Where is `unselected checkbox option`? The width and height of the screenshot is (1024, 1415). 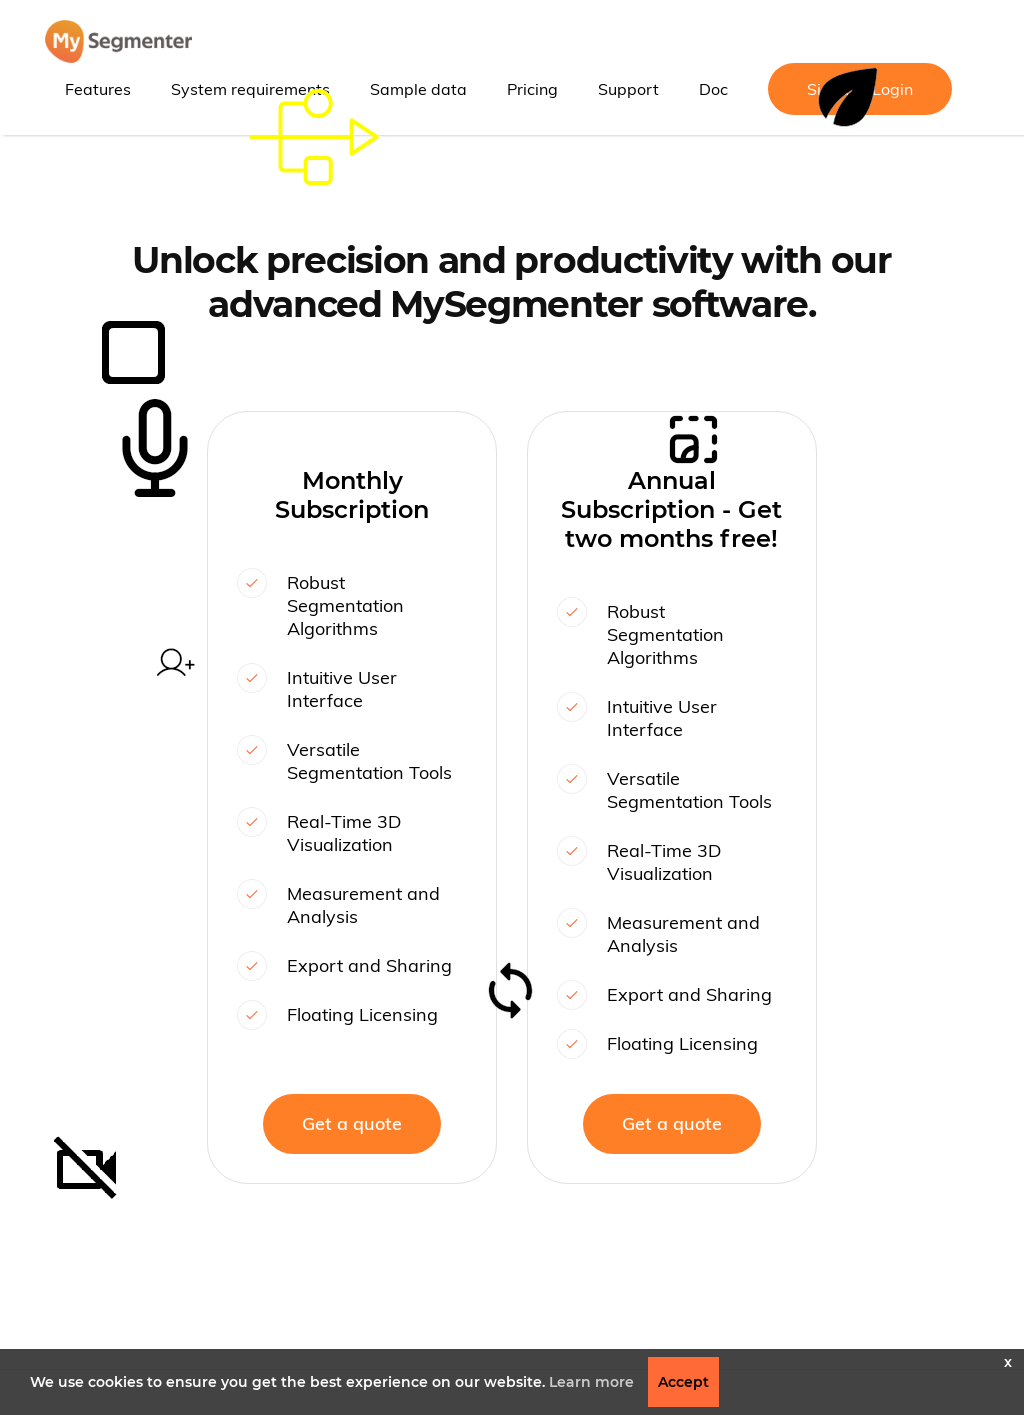 unselected checkbox option is located at coordinates (133, 352).